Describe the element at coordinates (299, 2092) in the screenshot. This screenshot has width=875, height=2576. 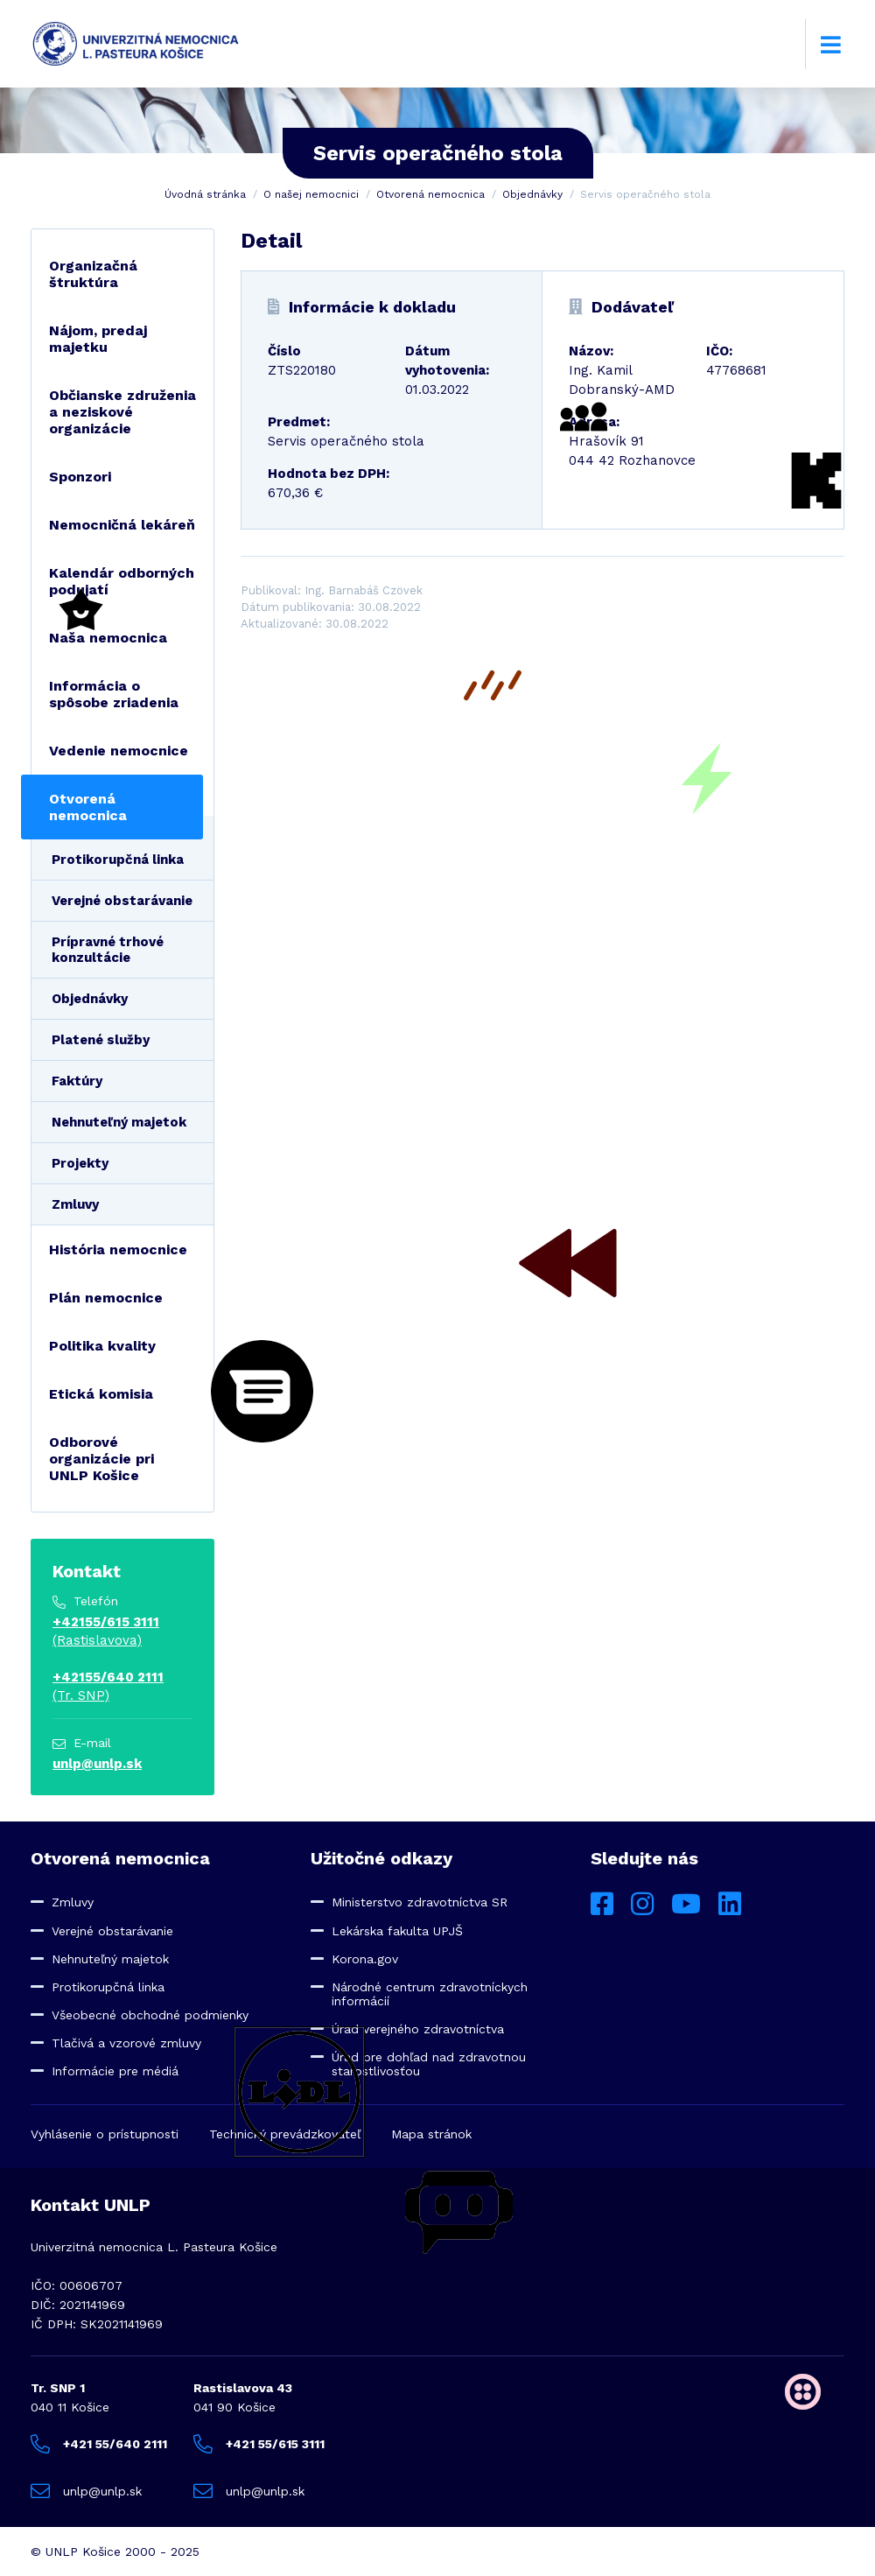
I see `open the Lidl shopping app` at that location.